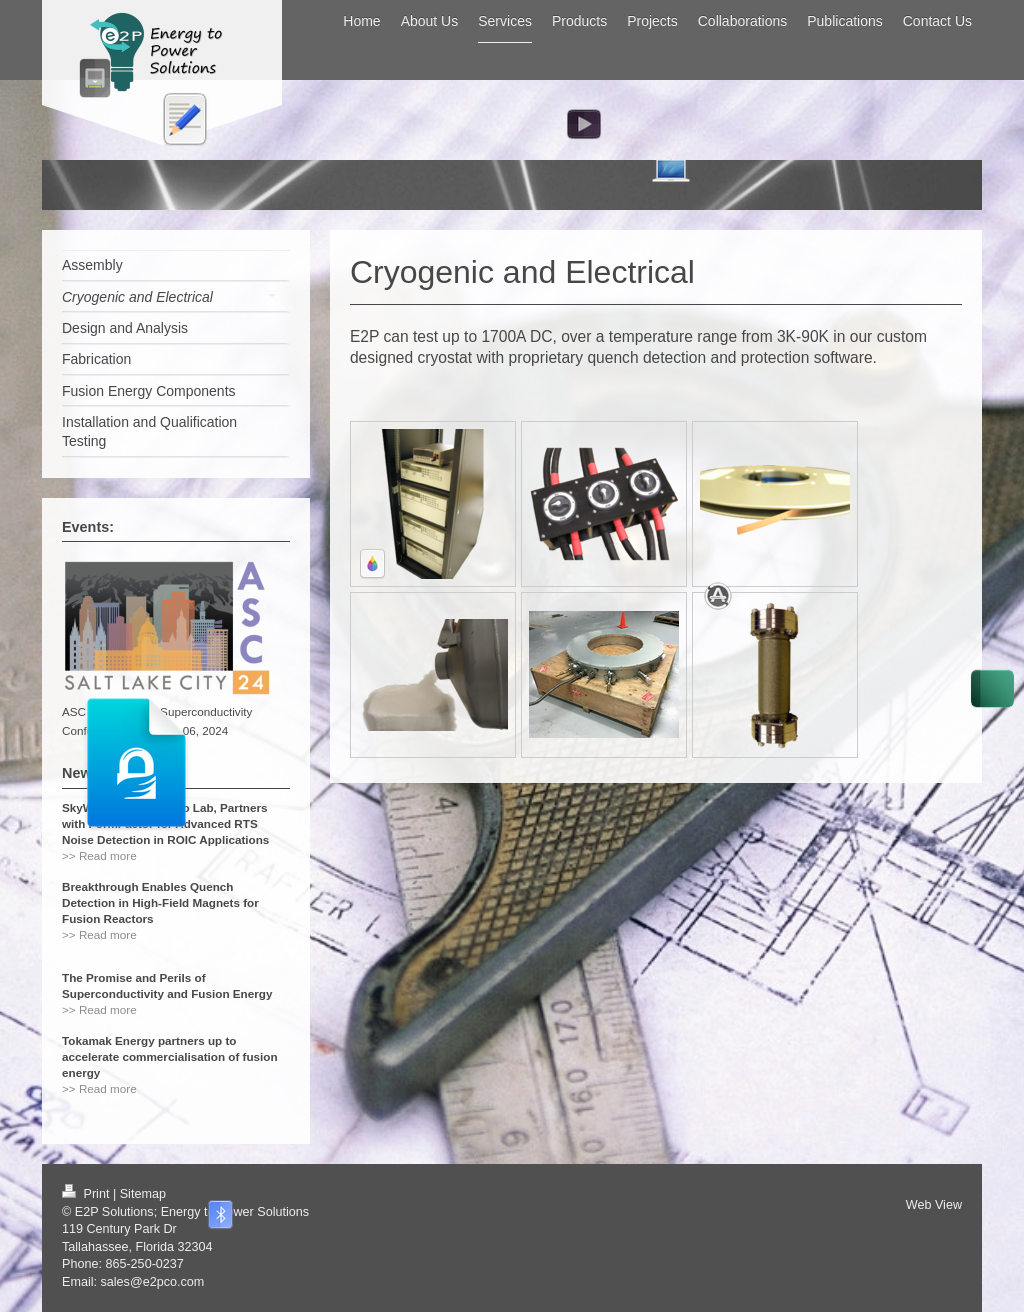 This screenshot has height=1312, width=1024. What do you see at coordinates (95, 78) in the screenshot?
I see `a sega genesis ROM file` at bounding box center [95, 78].